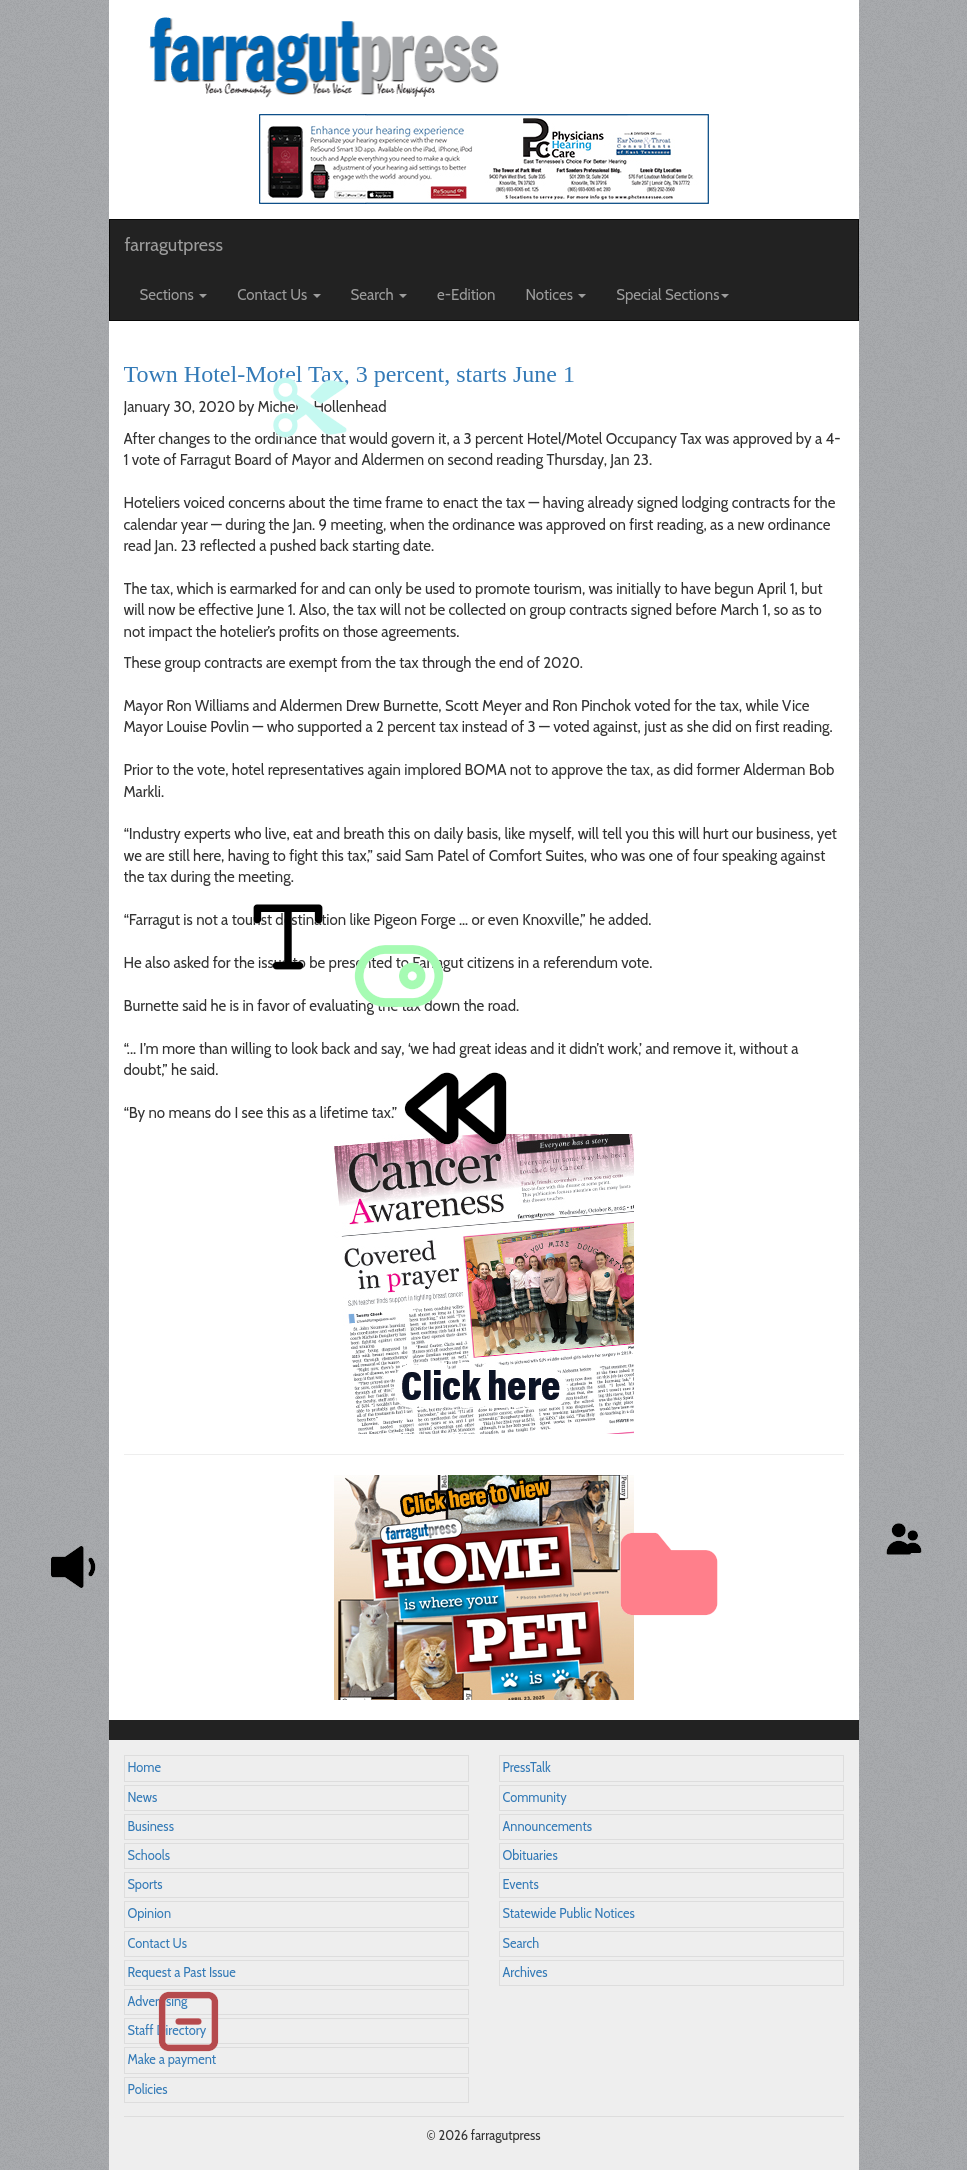  I want to click on decrease audio volume, so click(72, 1567).